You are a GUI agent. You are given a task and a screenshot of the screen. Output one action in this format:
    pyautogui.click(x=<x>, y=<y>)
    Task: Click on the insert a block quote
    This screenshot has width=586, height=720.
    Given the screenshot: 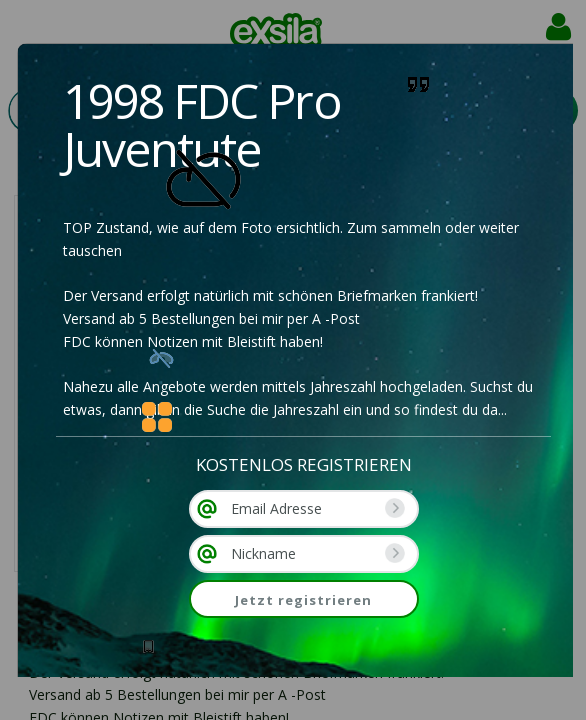 What is the action you would take?
    pyautogui.click(x=418, y=84)
    